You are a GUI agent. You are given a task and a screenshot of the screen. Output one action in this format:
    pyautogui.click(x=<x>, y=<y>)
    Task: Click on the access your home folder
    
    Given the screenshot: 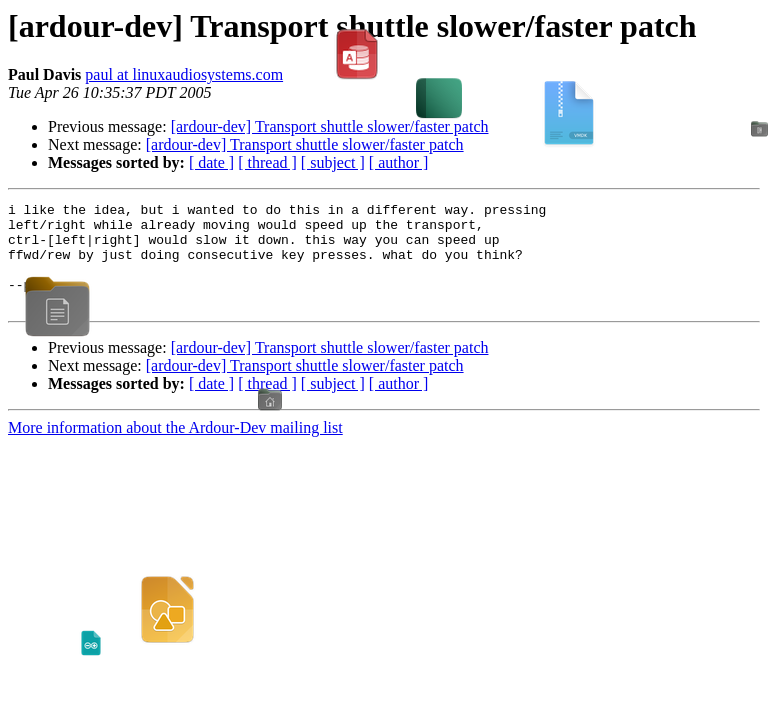 What is the action you would take?
    pyautogui.click(x=270, y=399)
    